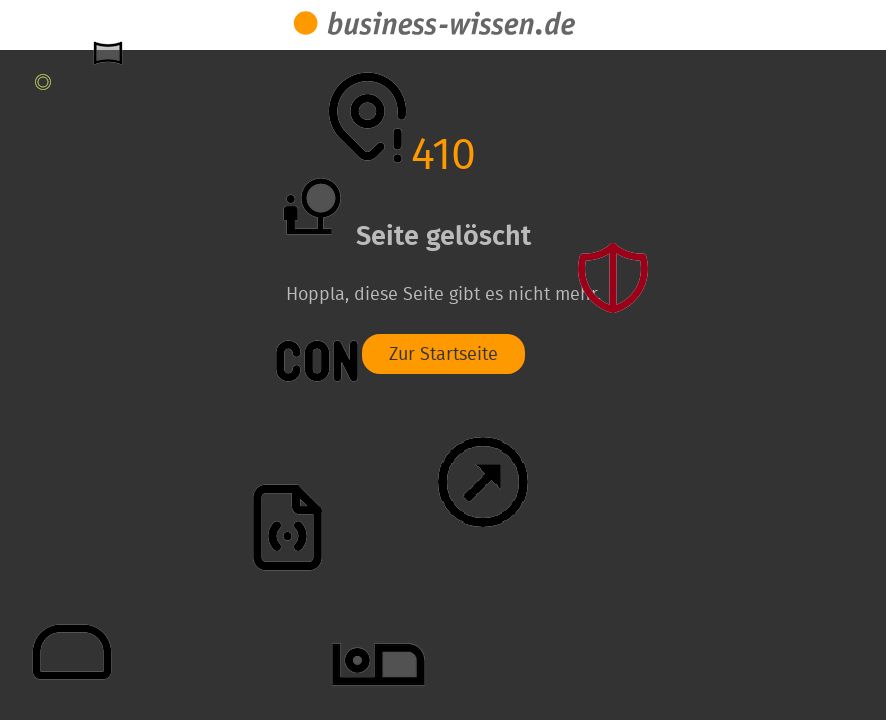  Describe the element at coordinates (613, 278) in the screenshot. I see `indicates partial security or protection status` at that location.